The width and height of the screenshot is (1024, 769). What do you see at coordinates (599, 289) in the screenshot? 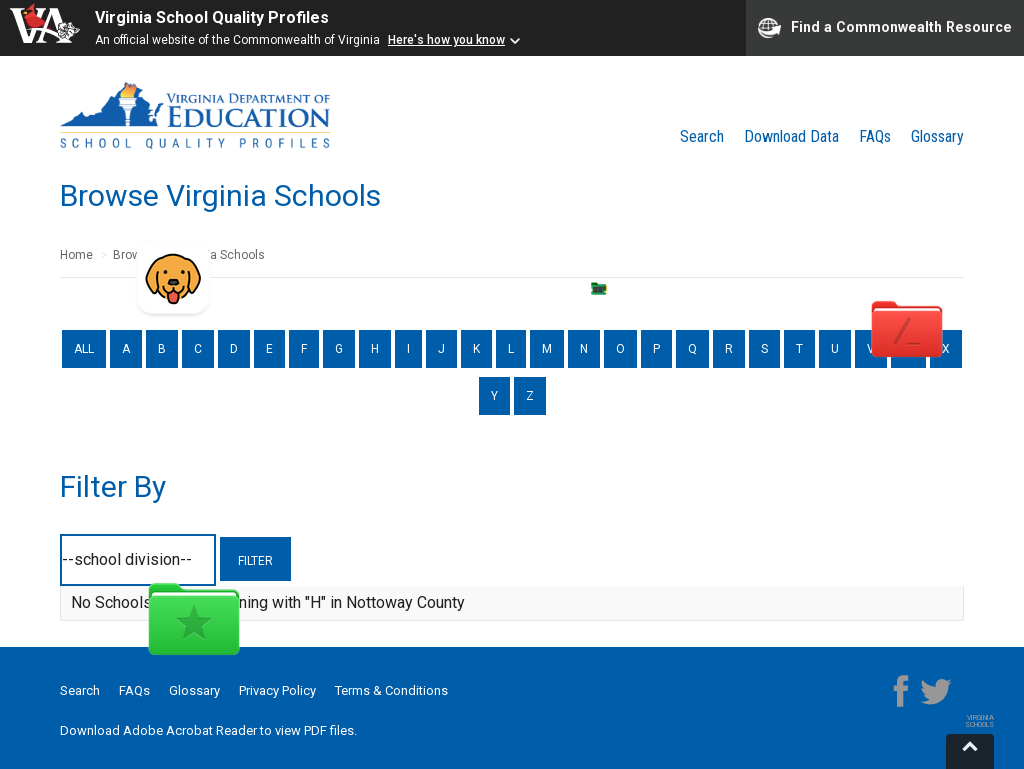
I see `folder containing NVMe SSD storage files` at bounding box center [599, 289].